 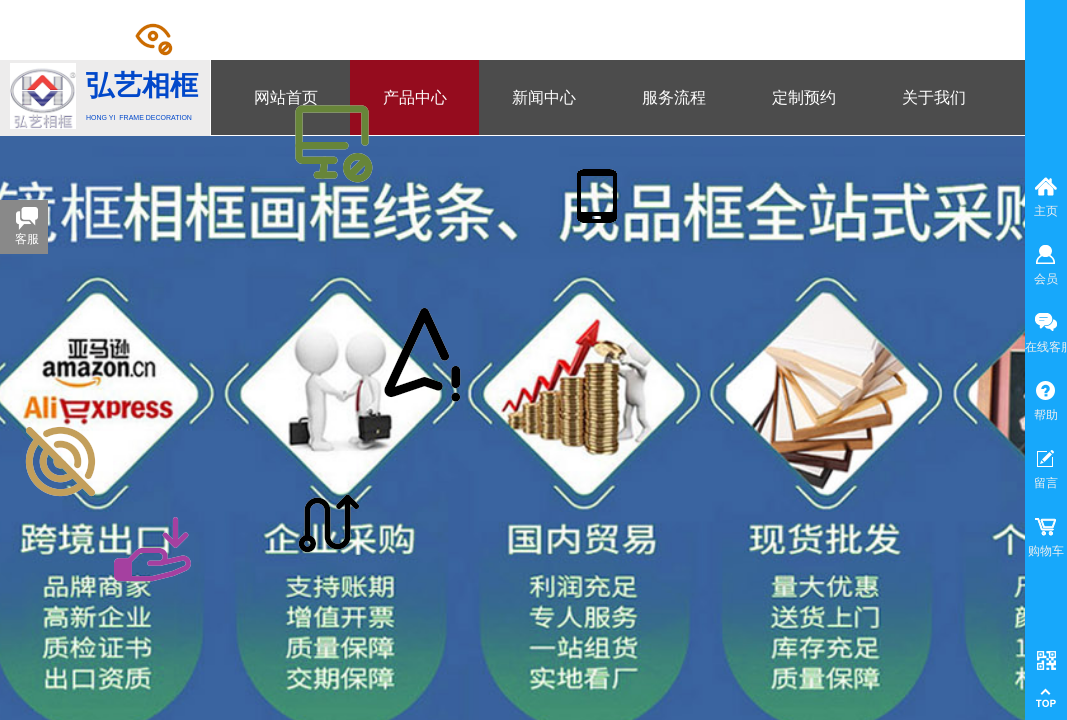 I want to click on receive or accept an incoming item, so click(x=155, y=553).